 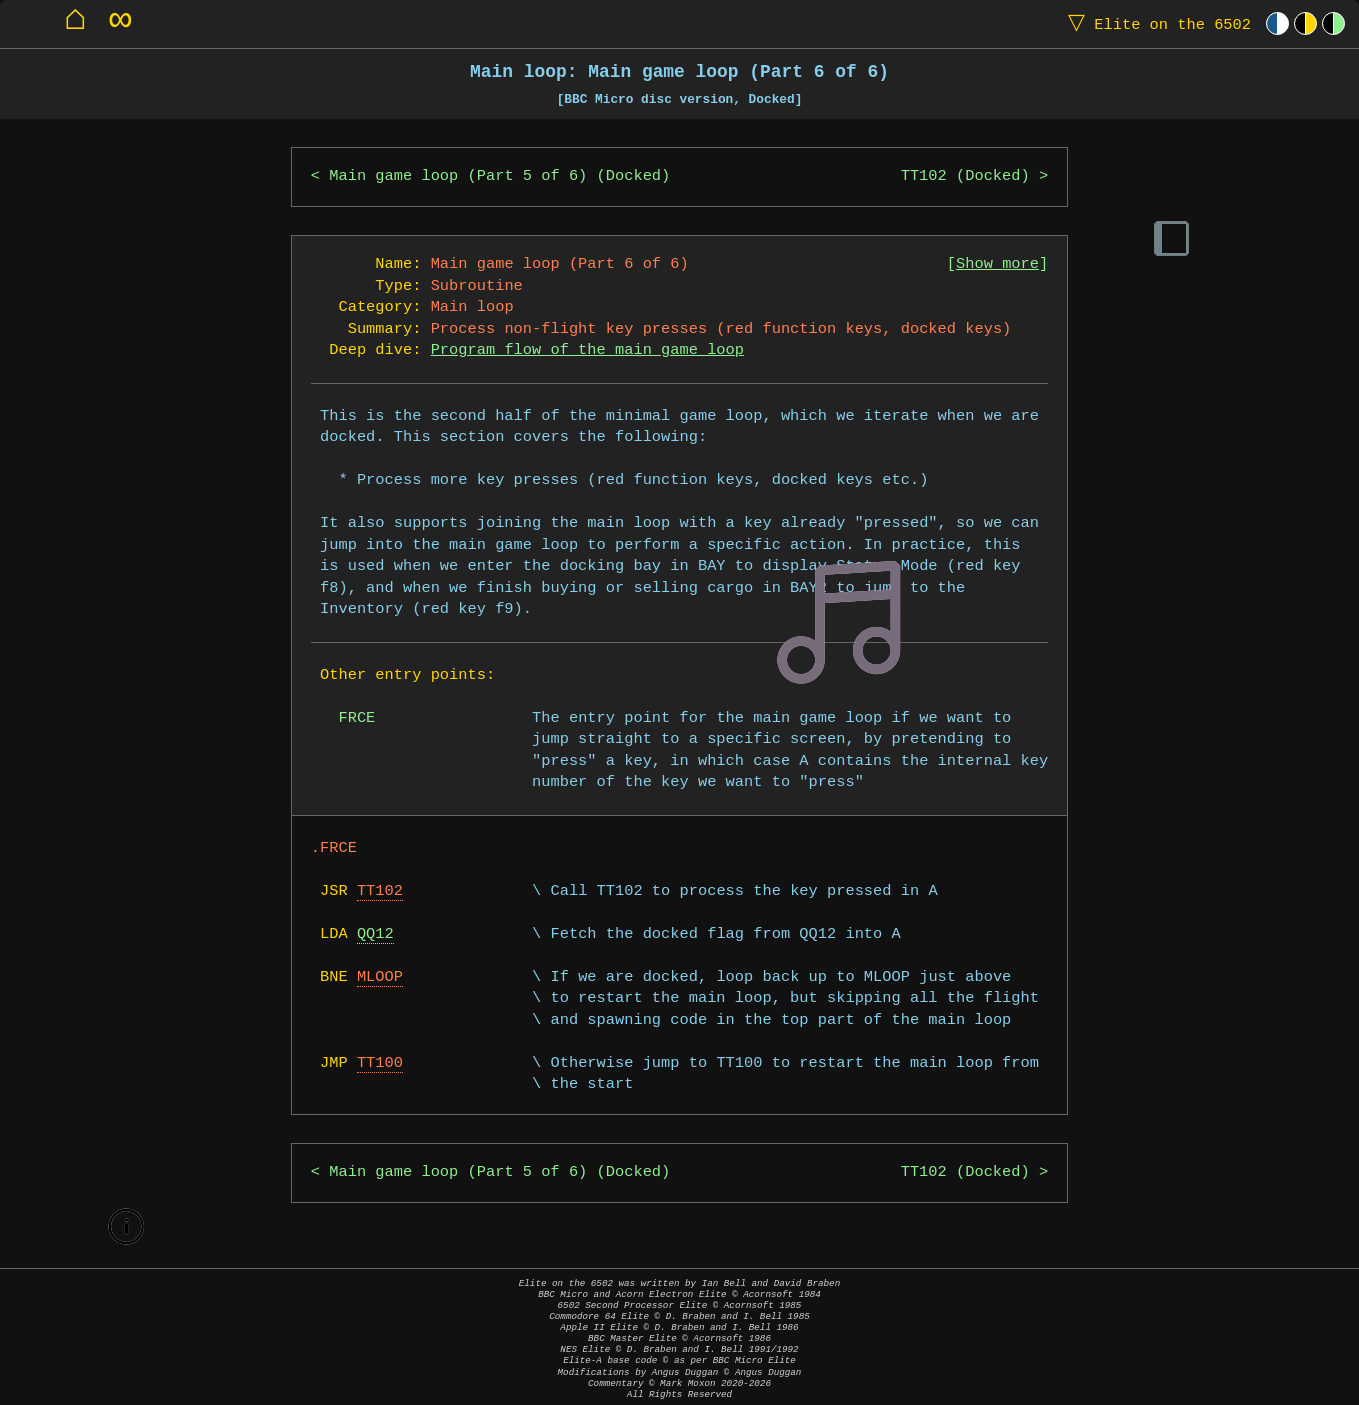 I want to click on view more information or details, so click(x=126, y=1226).